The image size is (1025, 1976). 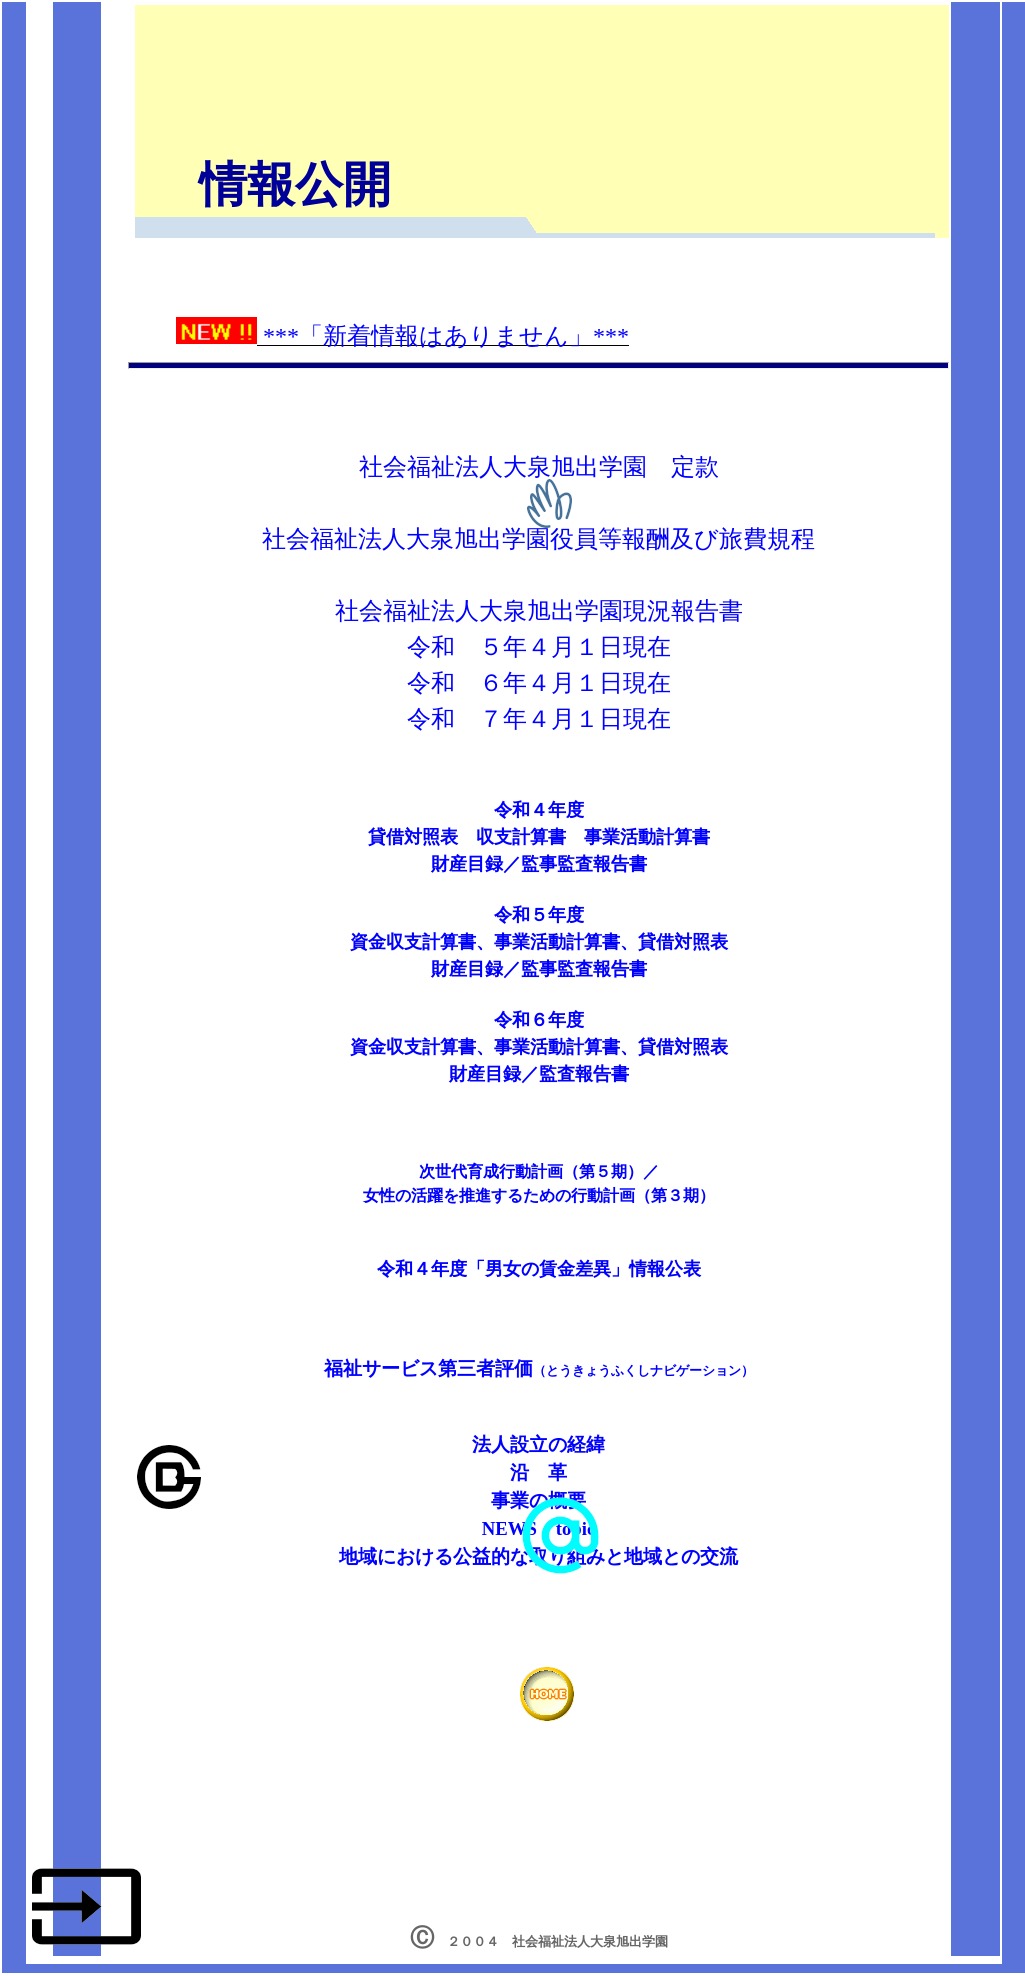 What do you see at coordinates (86, 1906) in the screenshot?
I see `typer app logo` at bounding box center [86, 1906].